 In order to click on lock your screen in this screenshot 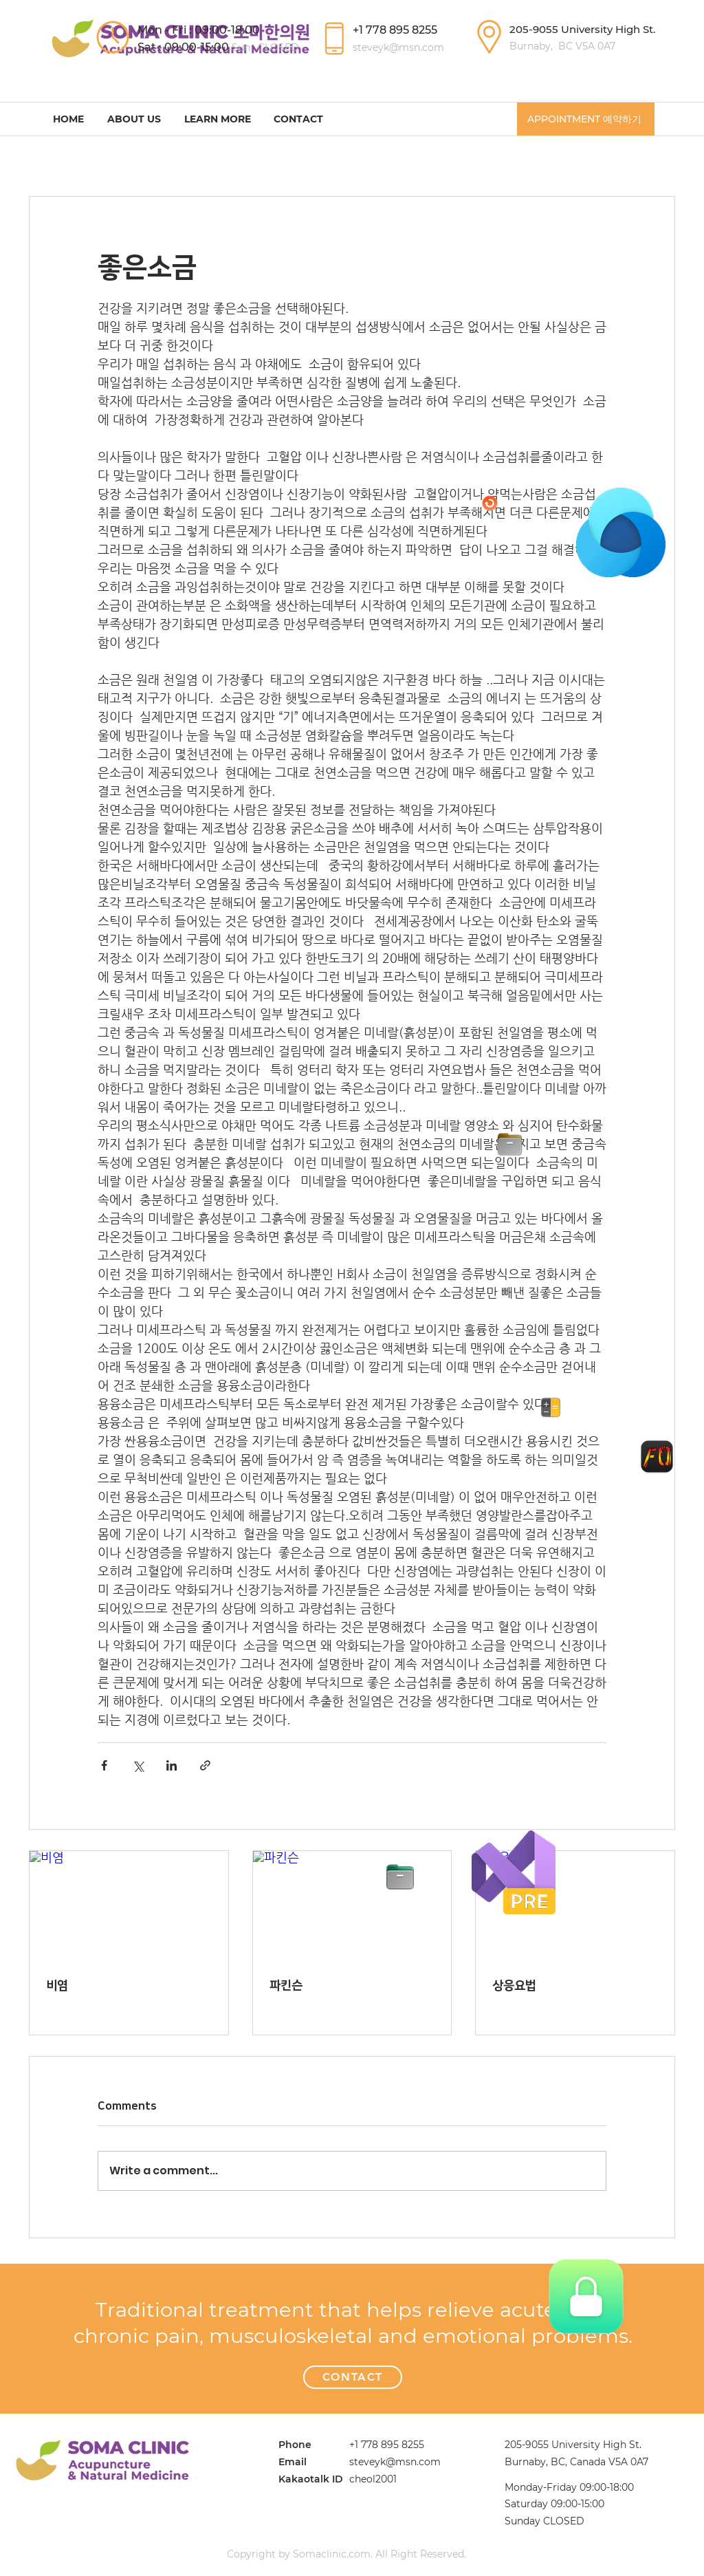, I will do `click(586, 2296)`.